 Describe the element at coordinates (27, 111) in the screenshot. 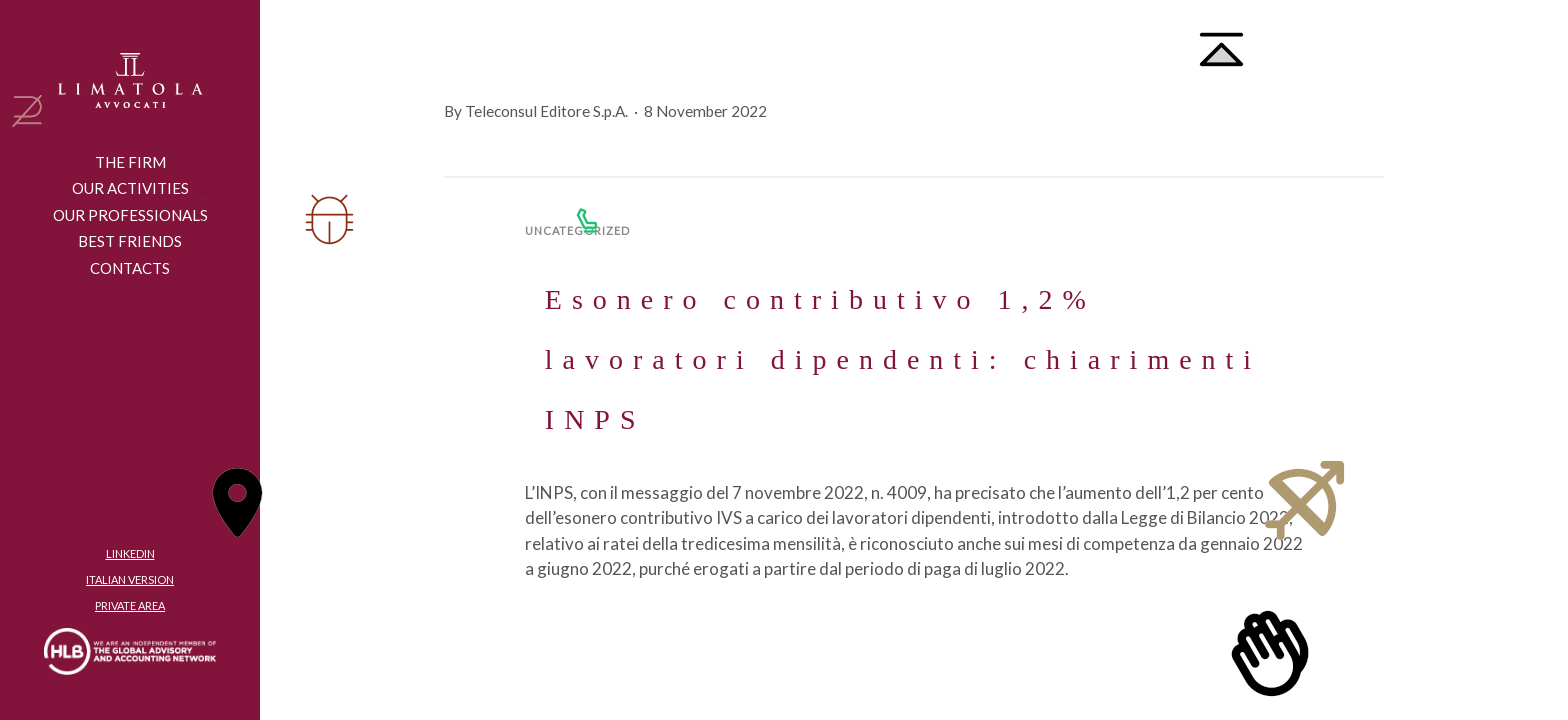

I see `indicates "not superset of" in mathematical notation` at that location.